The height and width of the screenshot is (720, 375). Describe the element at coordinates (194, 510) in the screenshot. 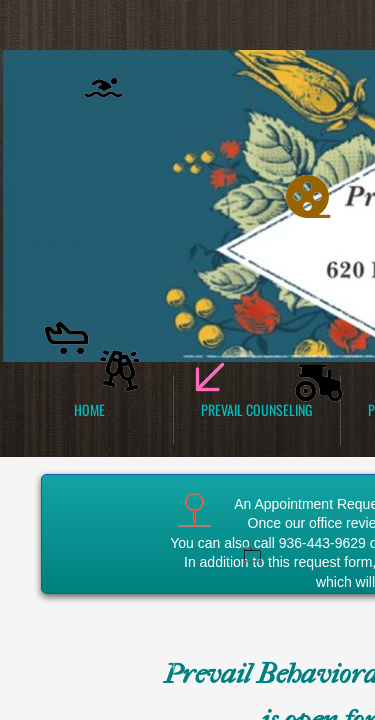

I see `mark a location on the map` at that location.